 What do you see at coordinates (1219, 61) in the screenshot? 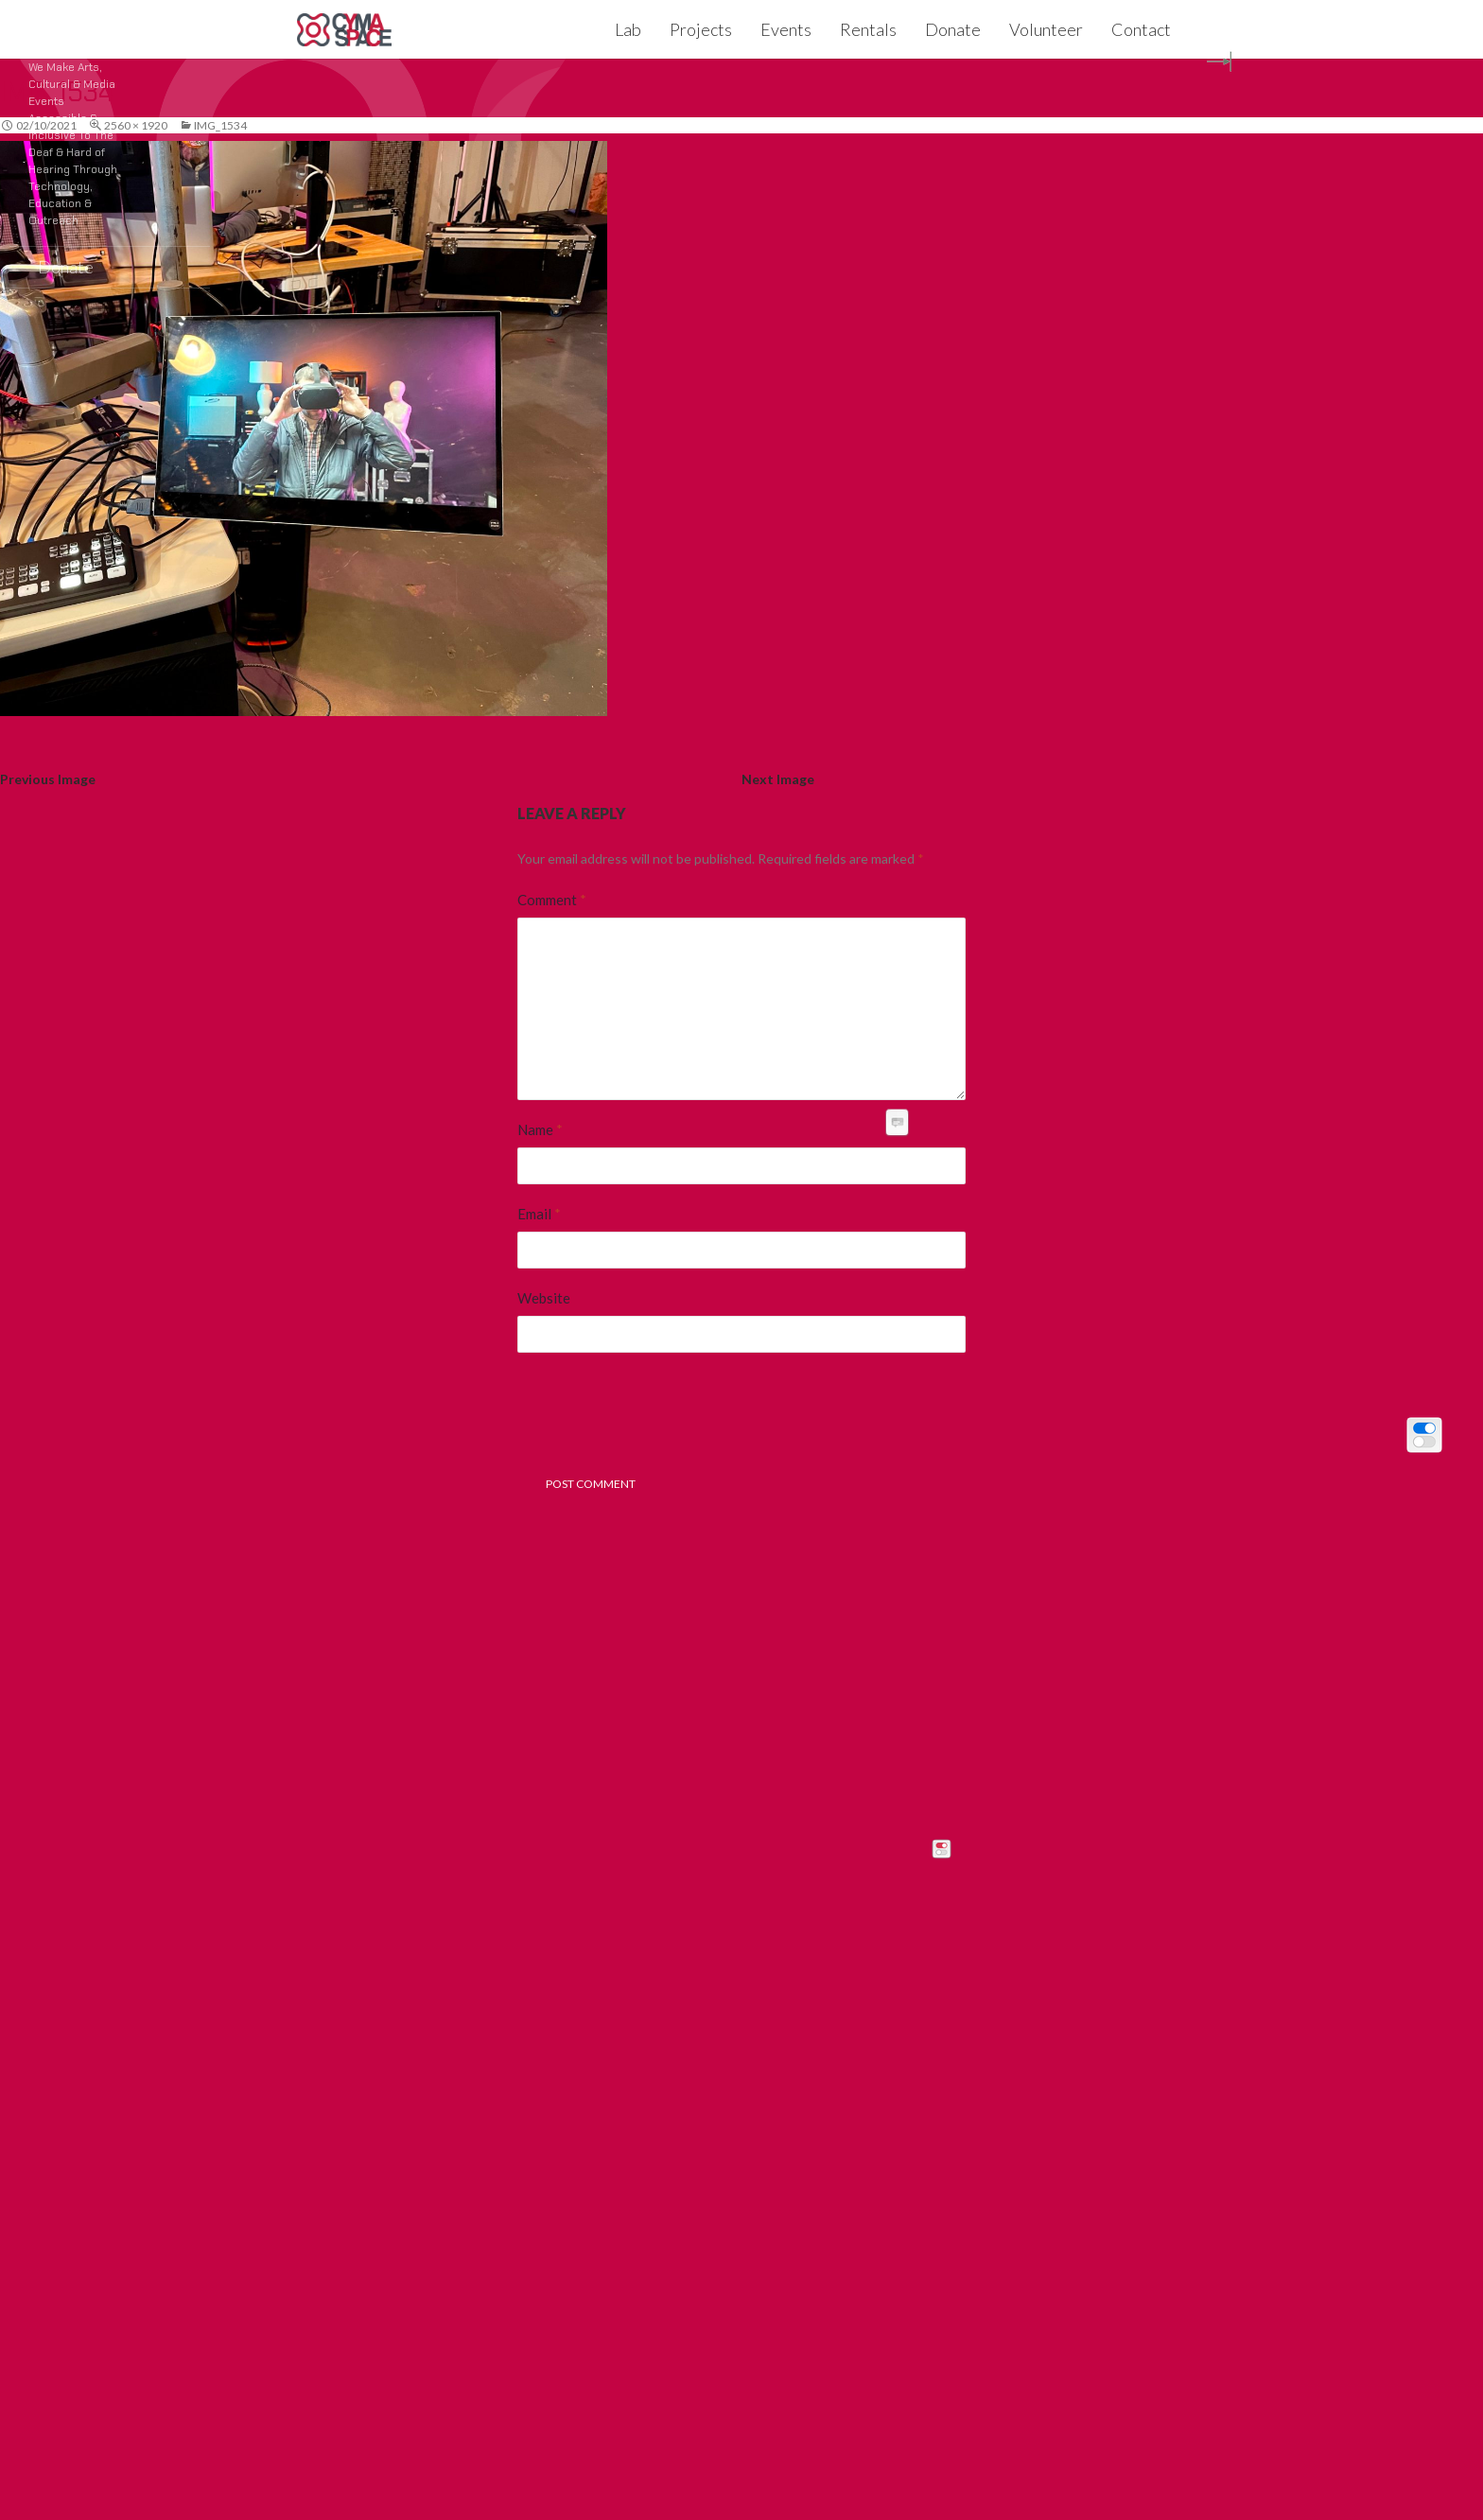
I see `jump to the last item in a list` at bounding box center [1219, 61].